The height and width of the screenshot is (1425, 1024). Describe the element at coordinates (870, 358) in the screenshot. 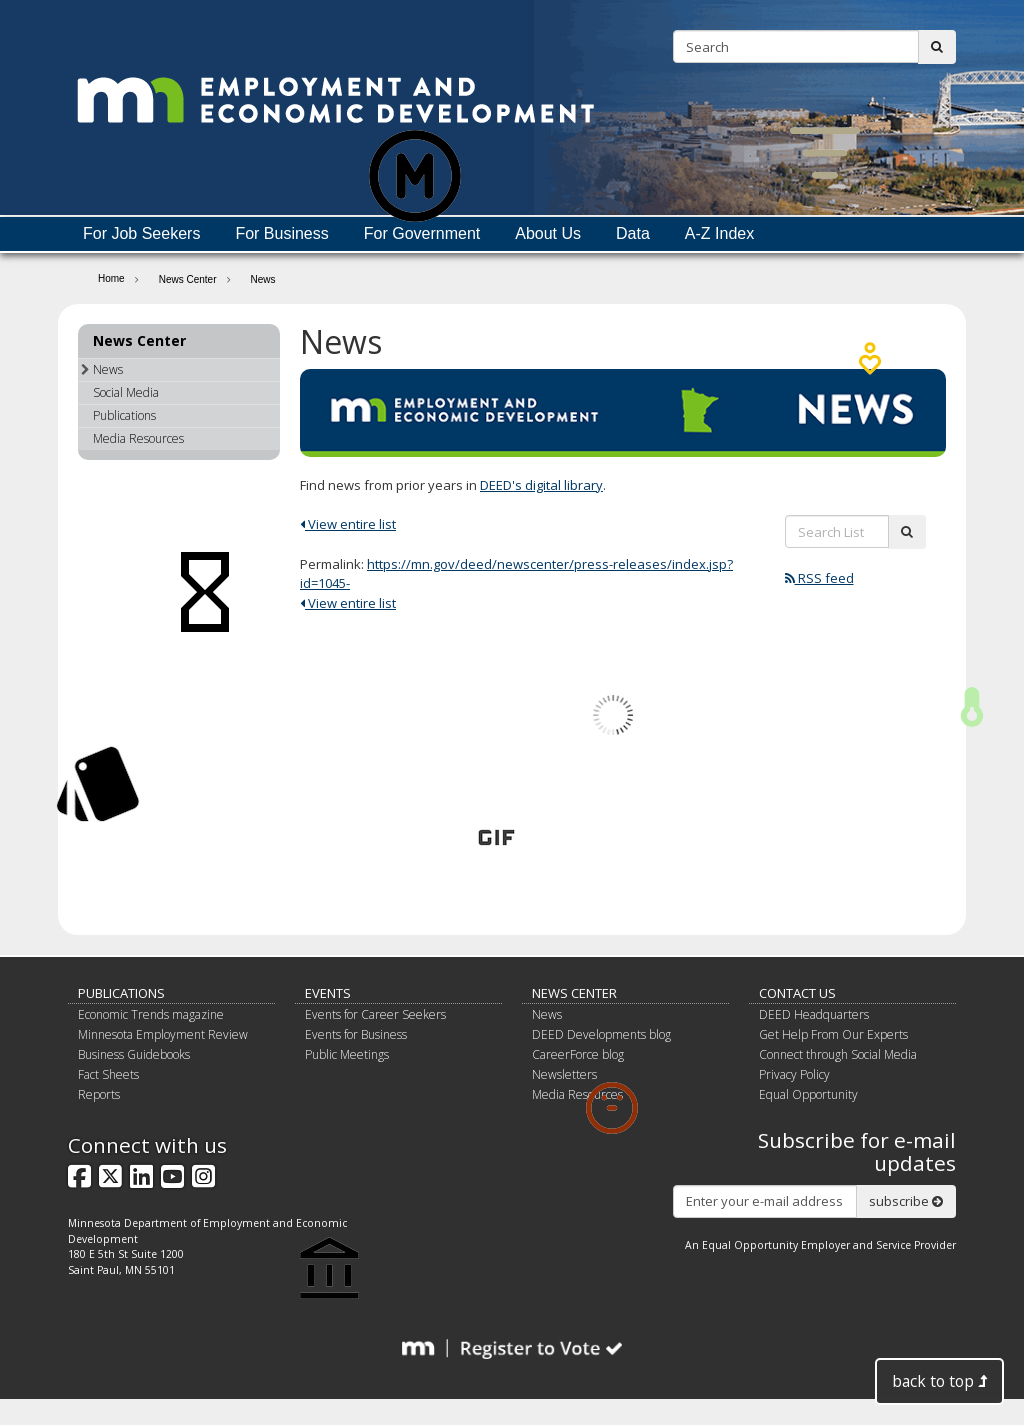

I see `show empathy or emotional support features` at that location.